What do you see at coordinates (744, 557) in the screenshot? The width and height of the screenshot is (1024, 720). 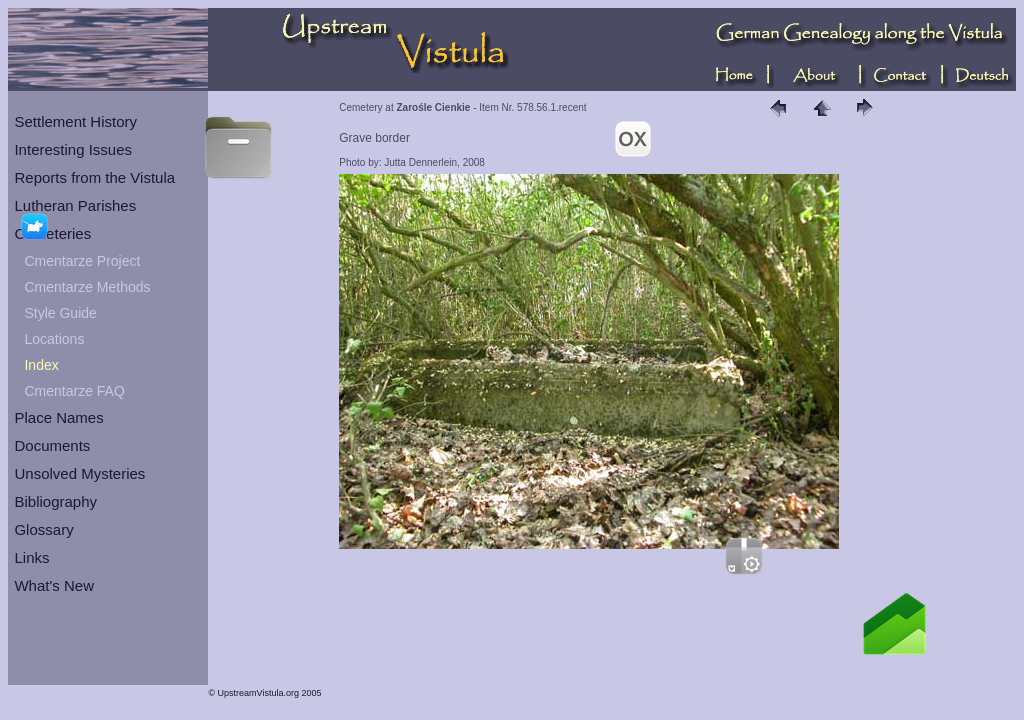 I see `access YaST AutoYaST system configuration` at bounding box center [744, 557].